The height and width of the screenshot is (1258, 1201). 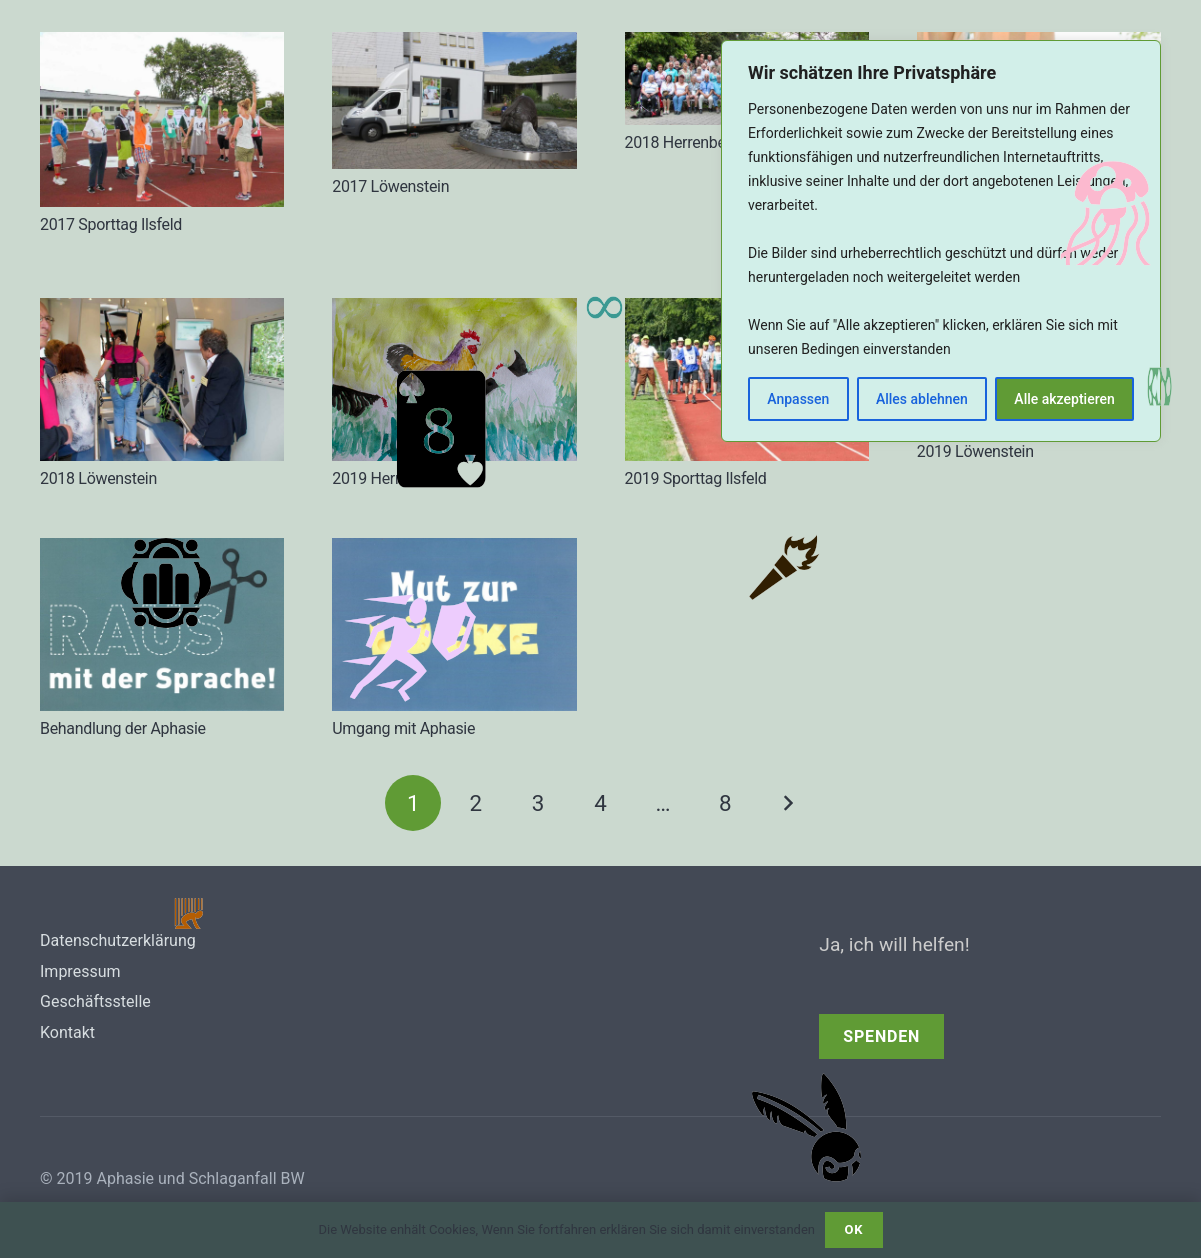 What do you see at coordinates (806, 1127) in the screenshot?
I see `golden snitch icon from Harry Potter quidditch` at bounding box center [806, 1127].